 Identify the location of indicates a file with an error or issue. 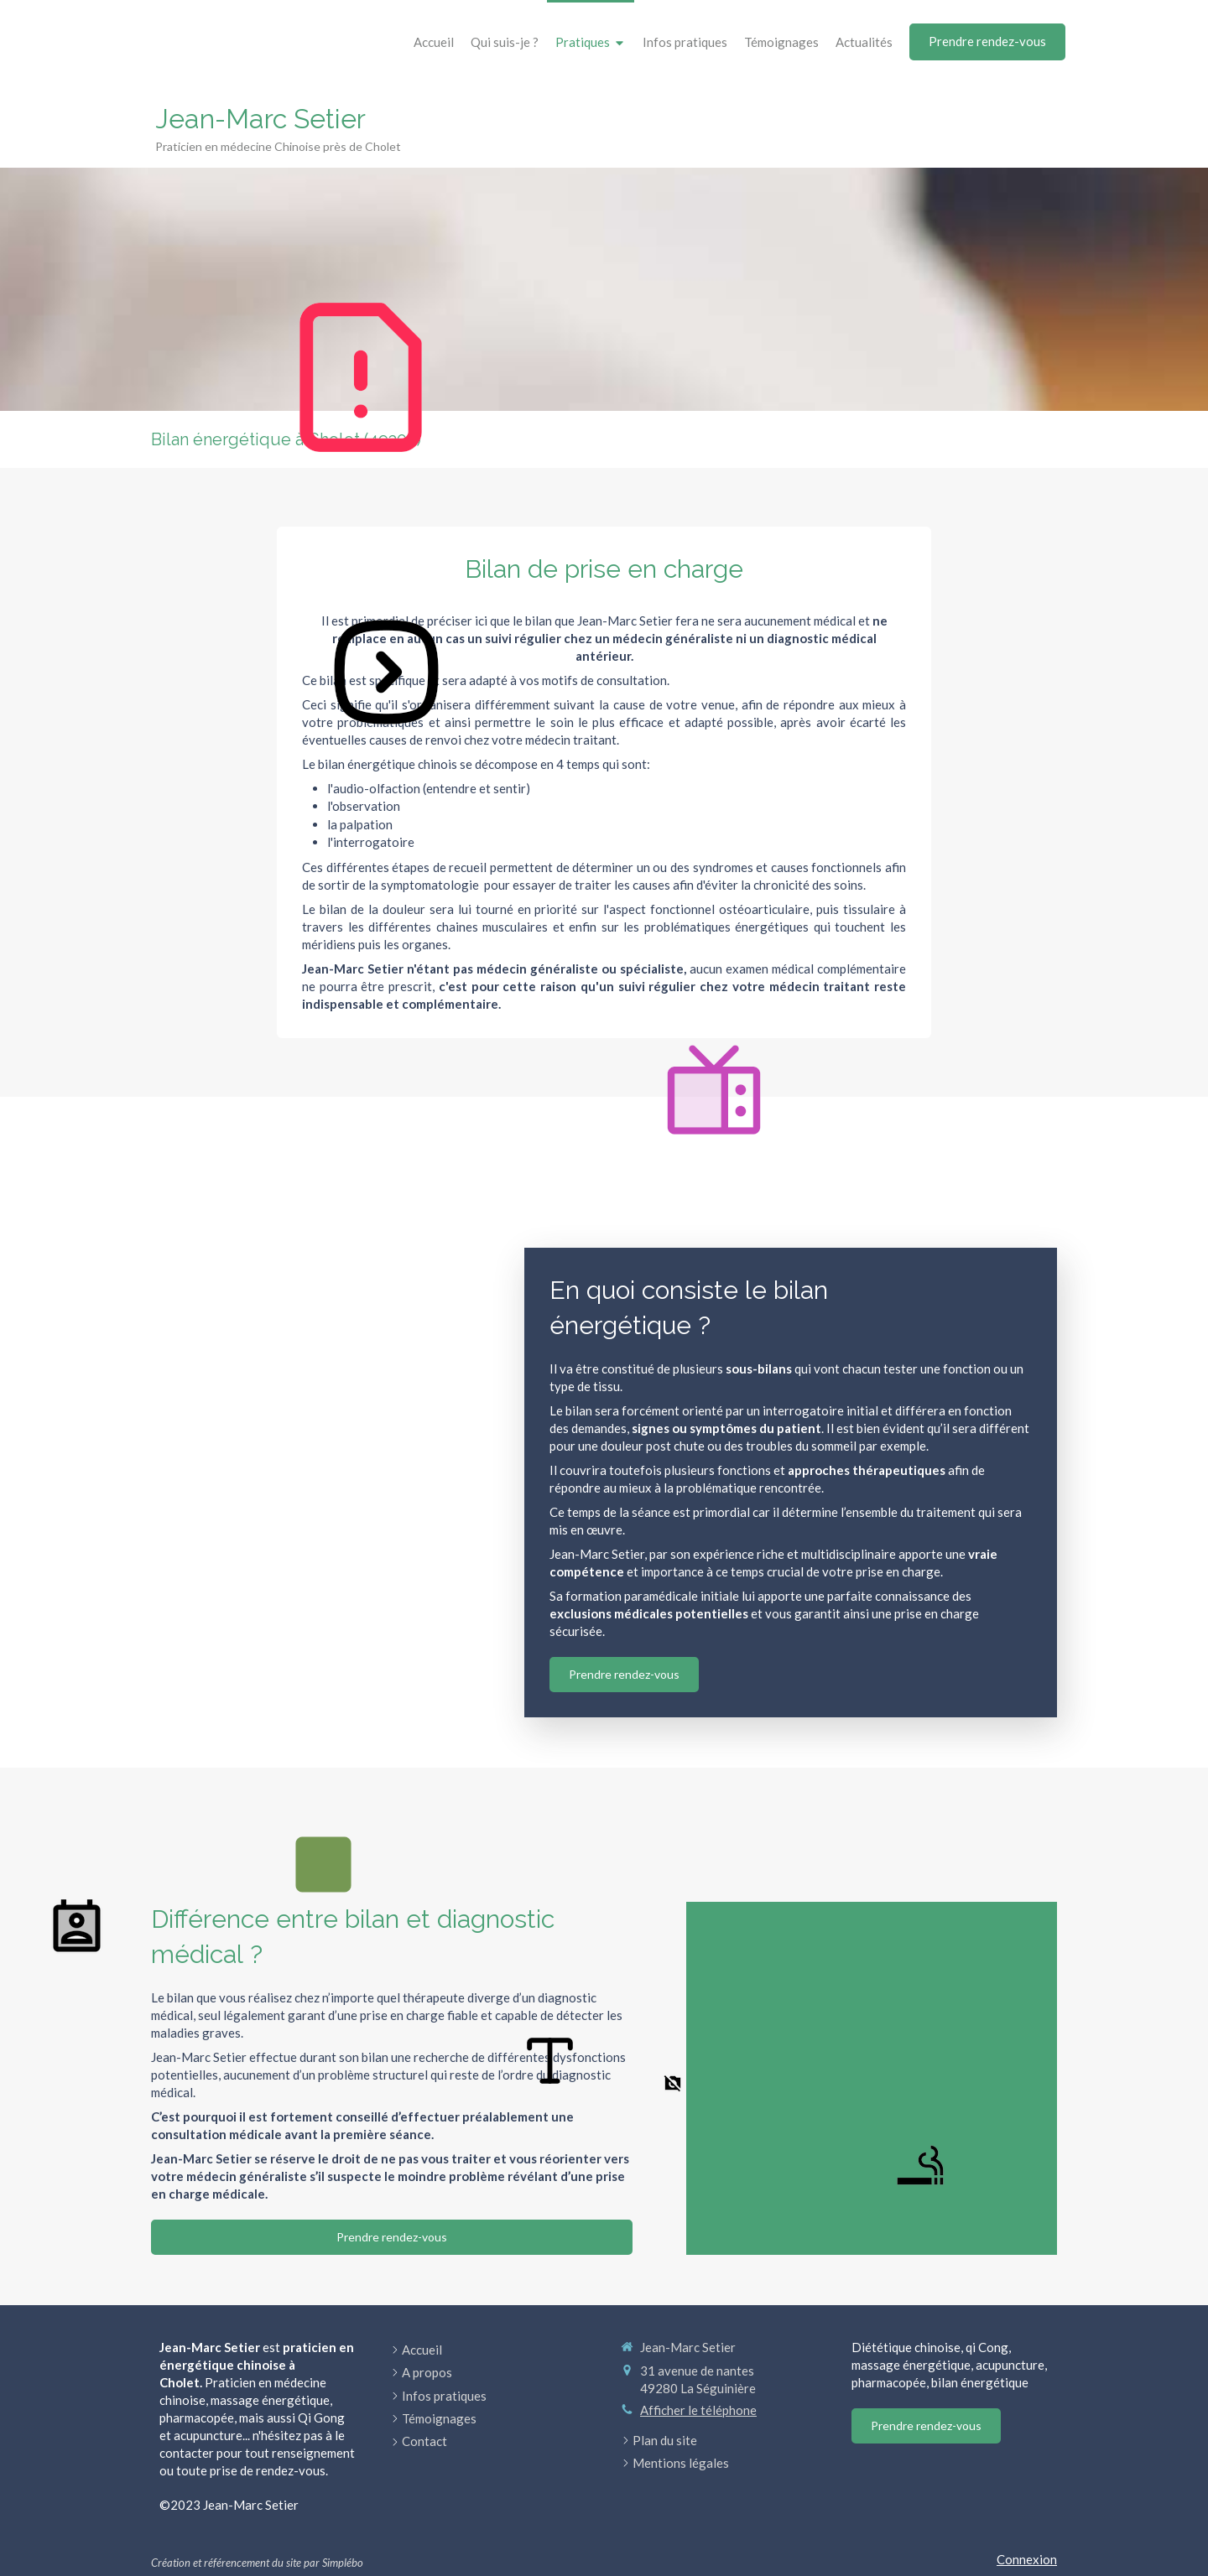
(361, 377).